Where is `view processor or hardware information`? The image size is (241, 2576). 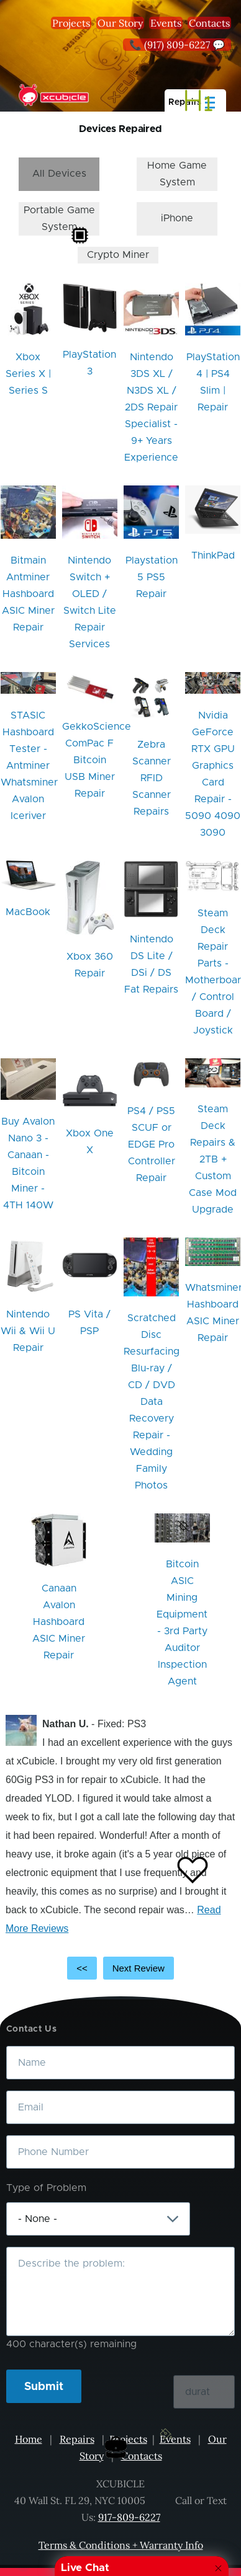 view processor or hardware information is located at coordinates (80, 235).